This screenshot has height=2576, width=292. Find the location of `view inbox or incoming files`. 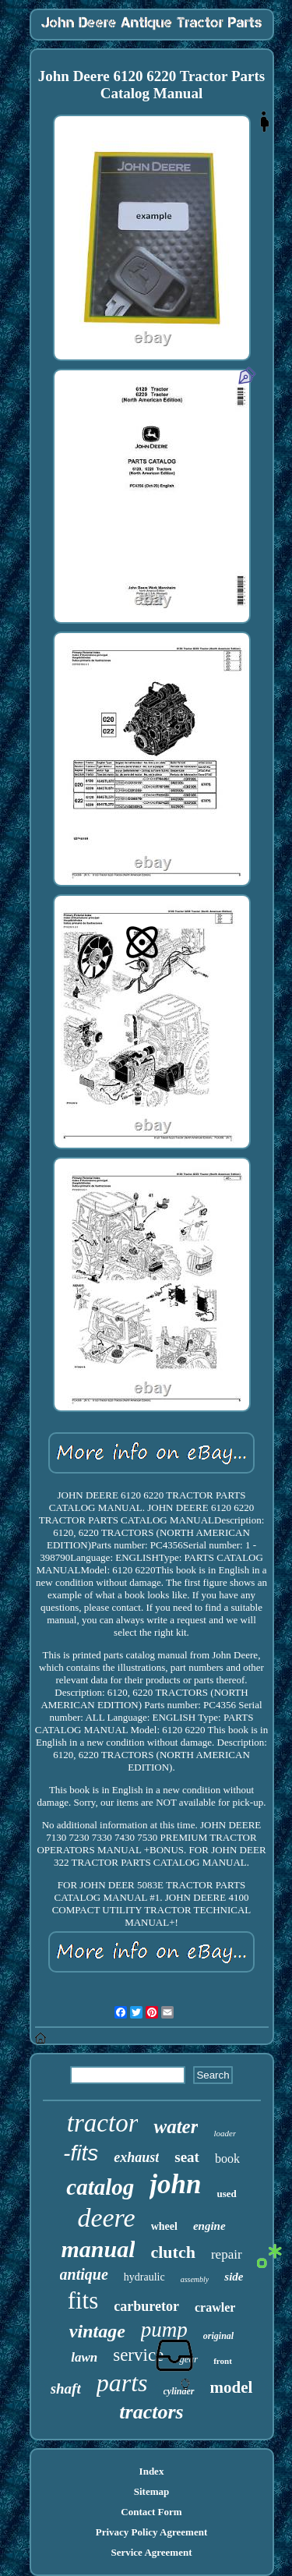

view inbox or incoming files is located at coordinates (174, 2355).